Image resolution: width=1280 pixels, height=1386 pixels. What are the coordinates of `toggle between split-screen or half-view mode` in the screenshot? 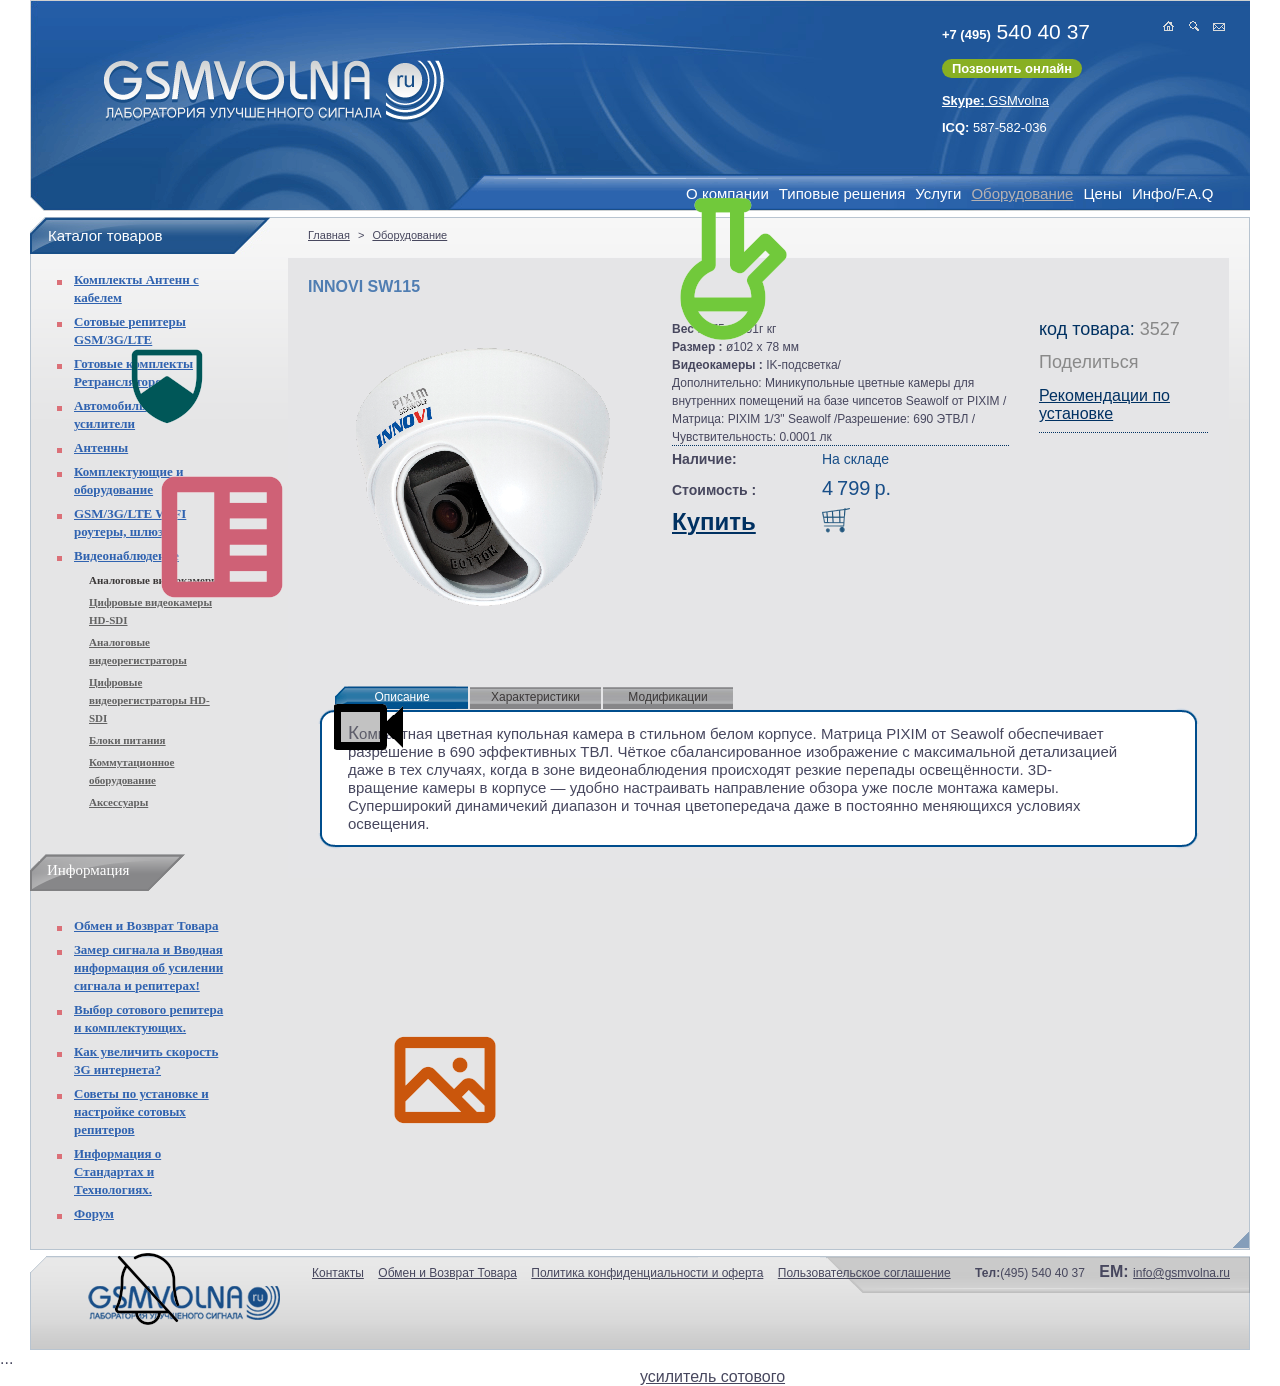 It's located at (222, 537).